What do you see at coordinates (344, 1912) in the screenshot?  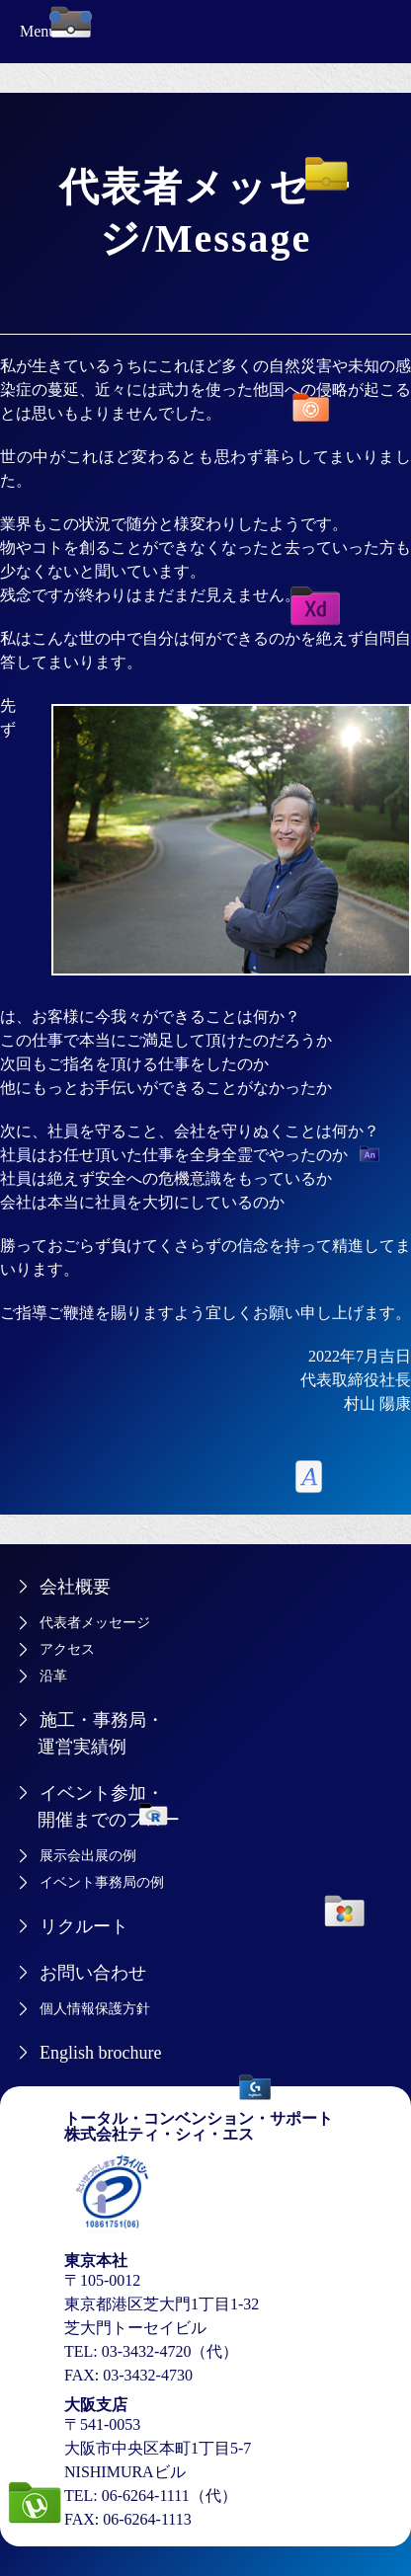 I see `open the Eleven Forum community folder` at bounding box center [344, 1912].